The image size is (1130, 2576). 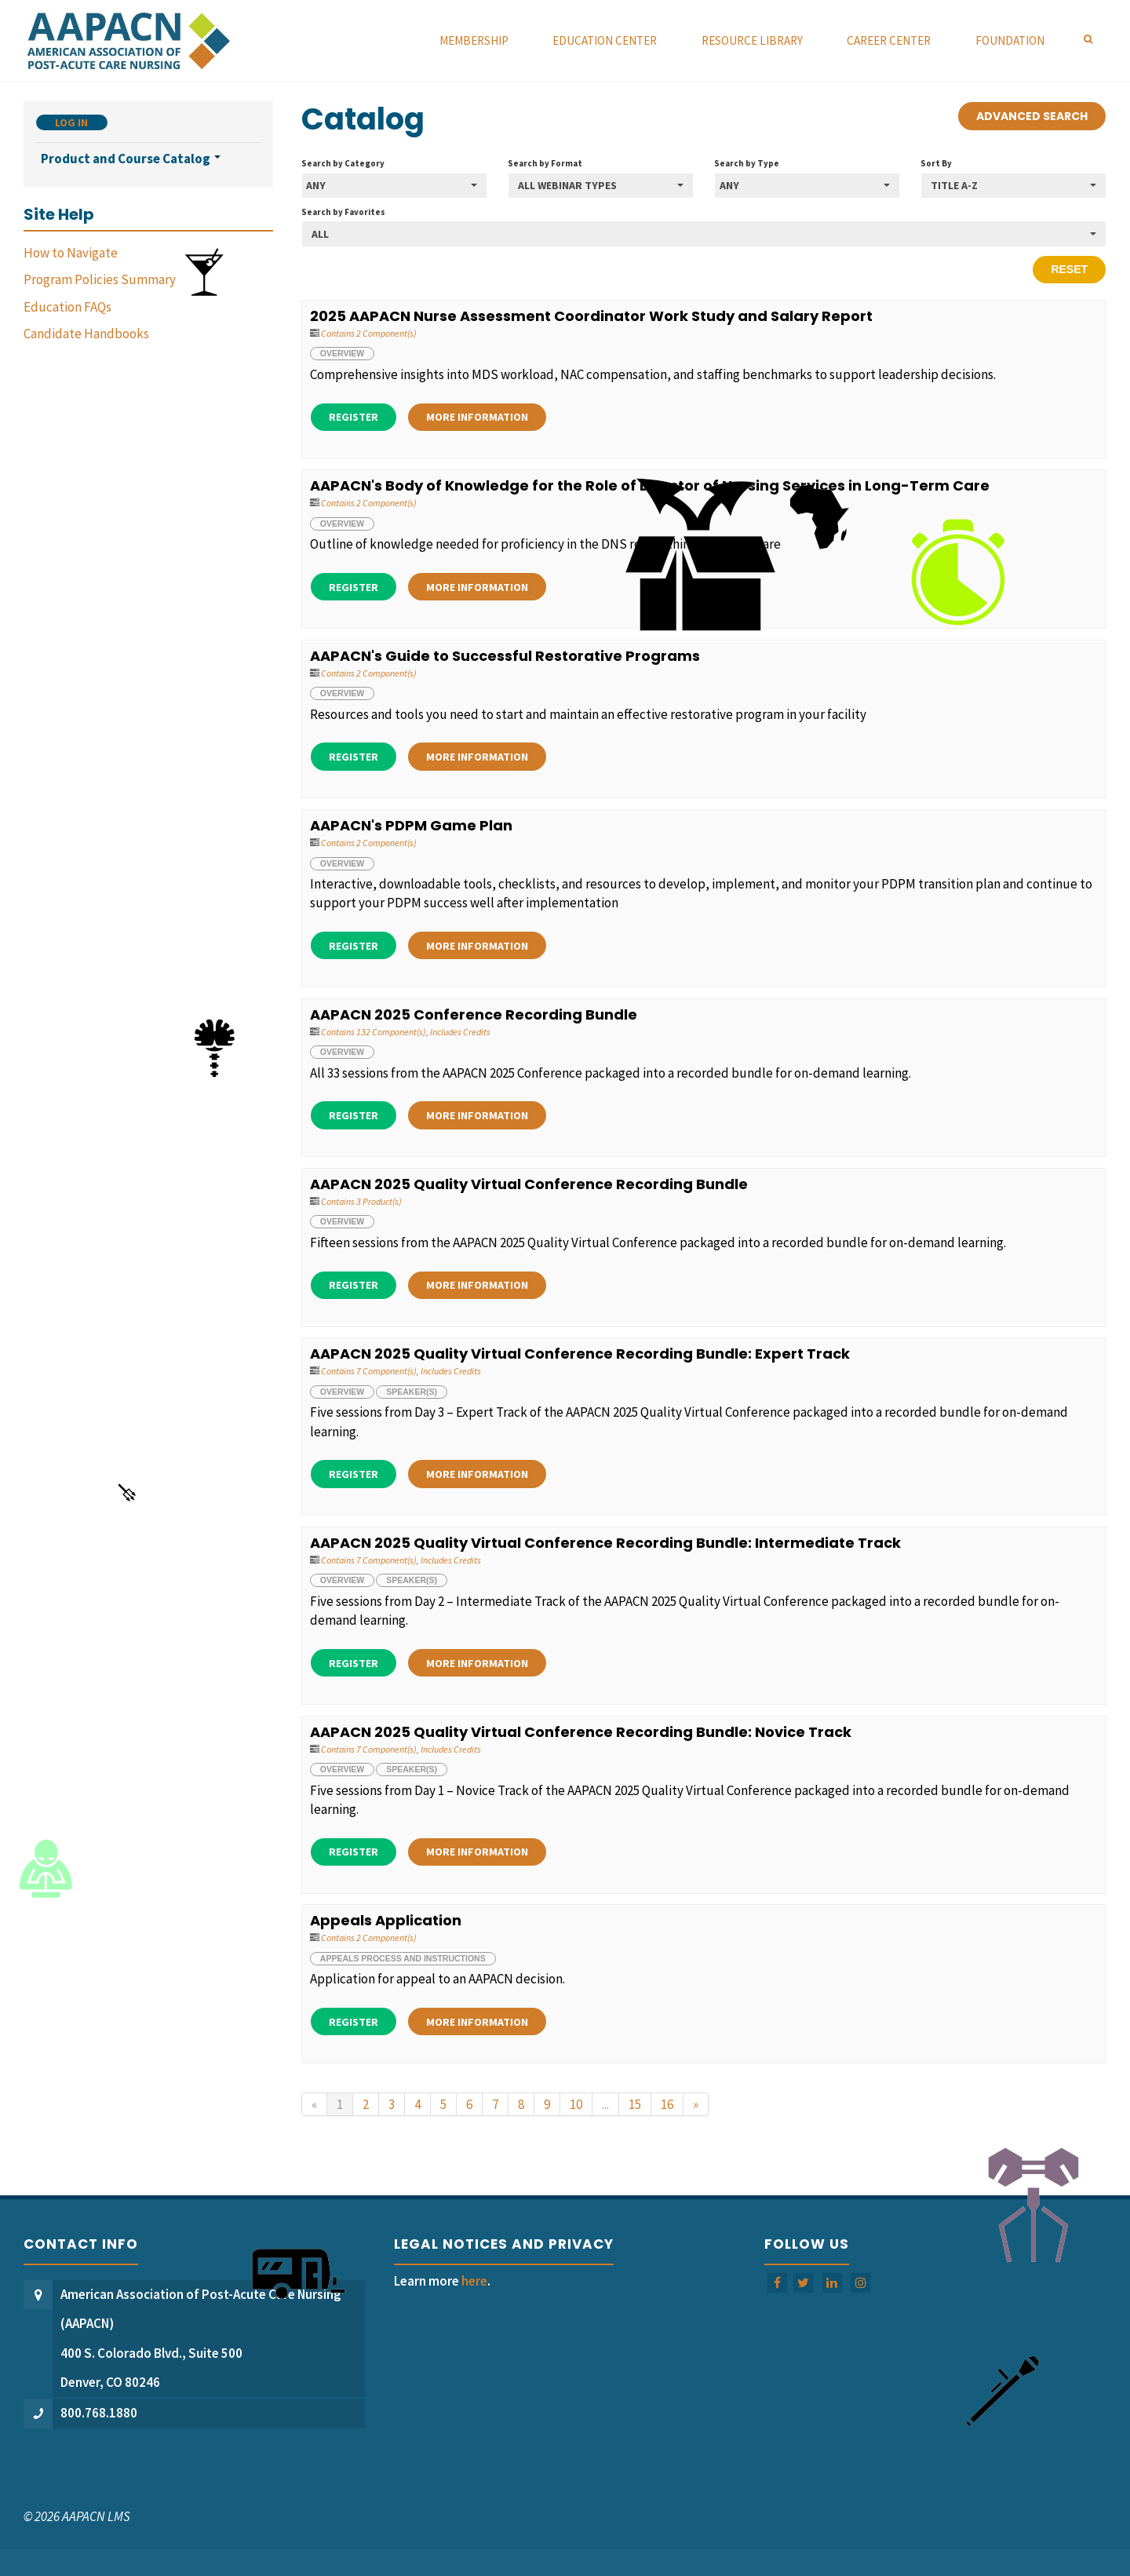 What do you see at coordinates (214, 1048) in the screenshot?
I see `access neuroscience or brain-related content` at bounding box center [214, 1048].